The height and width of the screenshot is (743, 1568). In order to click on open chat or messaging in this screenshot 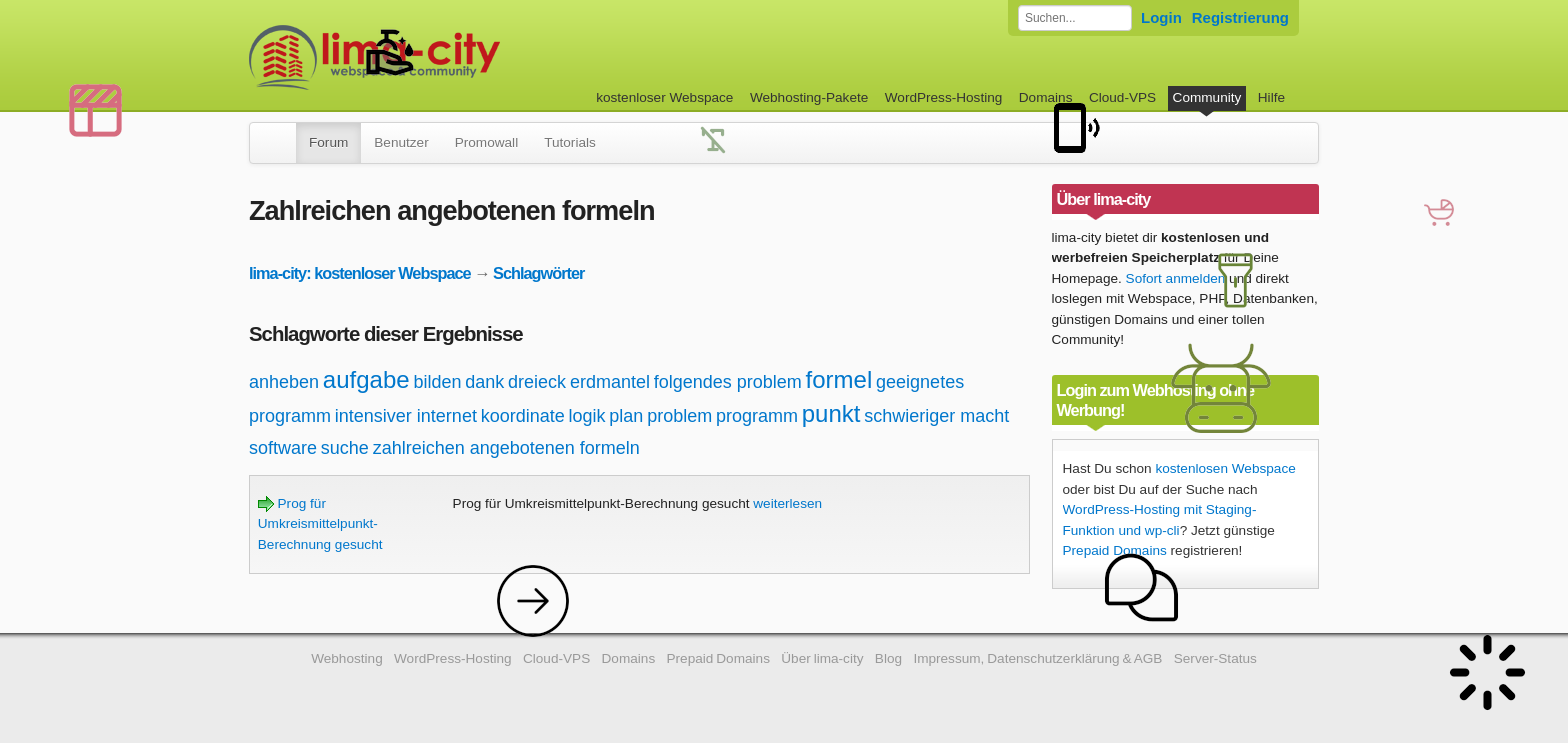, I will do `click(1141, 587)`.